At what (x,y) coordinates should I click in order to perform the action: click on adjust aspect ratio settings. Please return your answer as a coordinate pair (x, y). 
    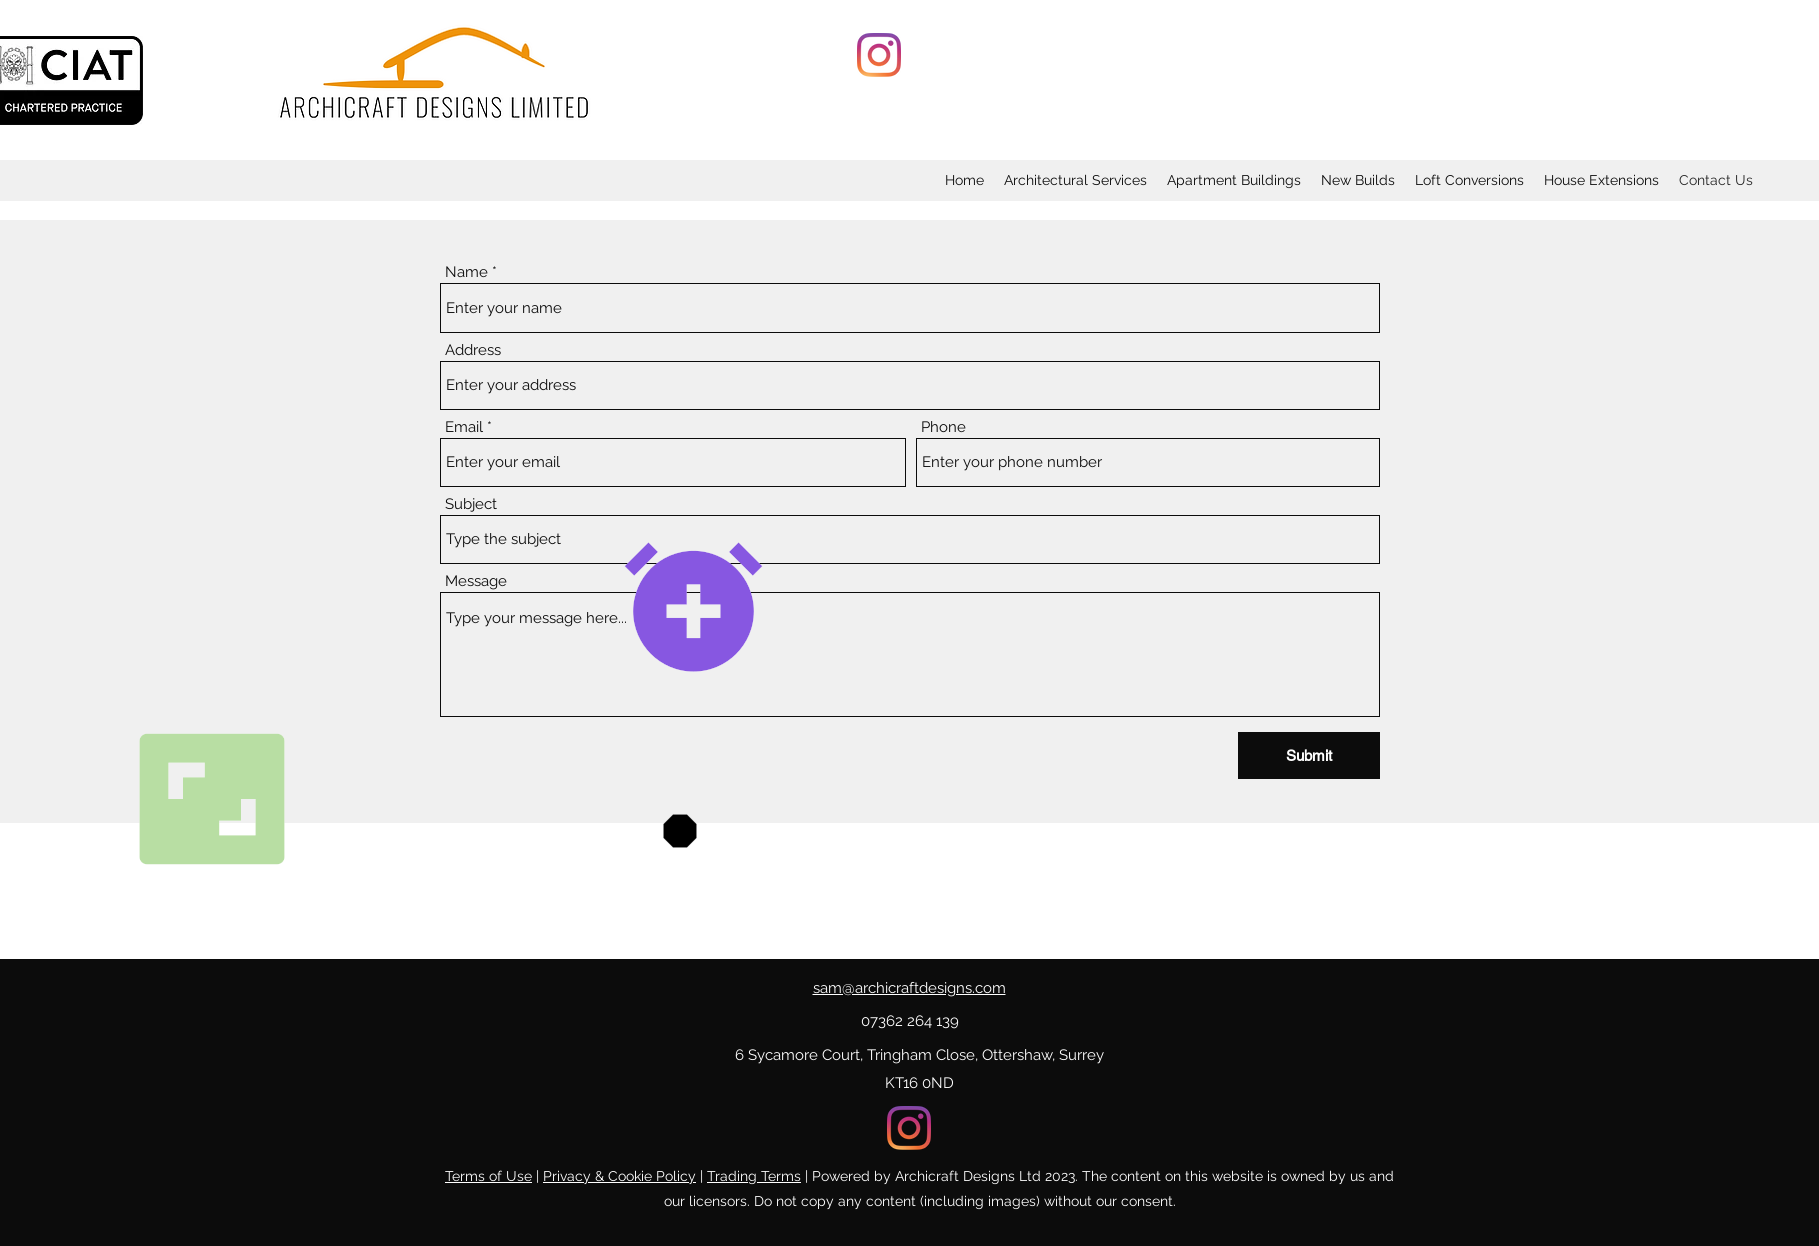
    Looking at the image, I should click on (212, 799).